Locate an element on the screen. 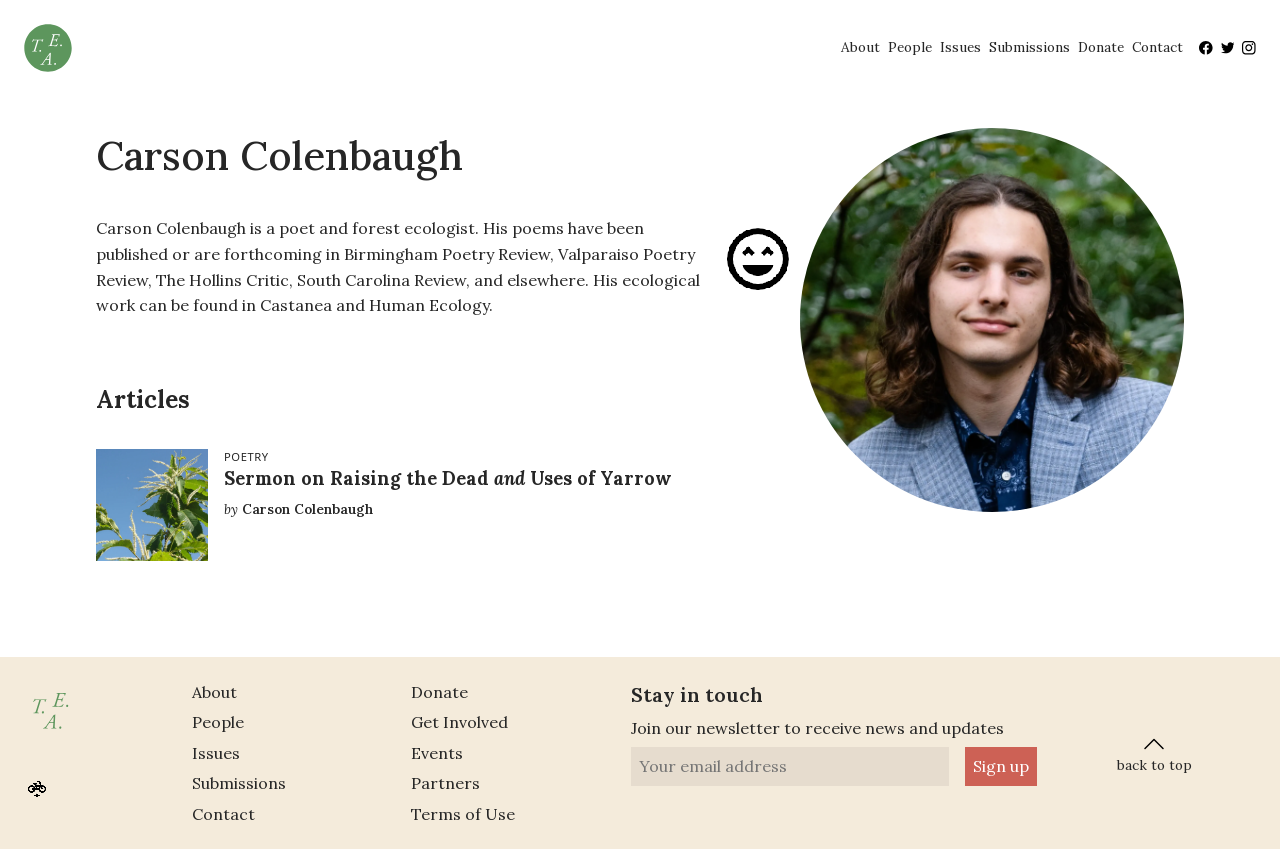  rate your experience as very satisfied is located at coordinates (758, 259).